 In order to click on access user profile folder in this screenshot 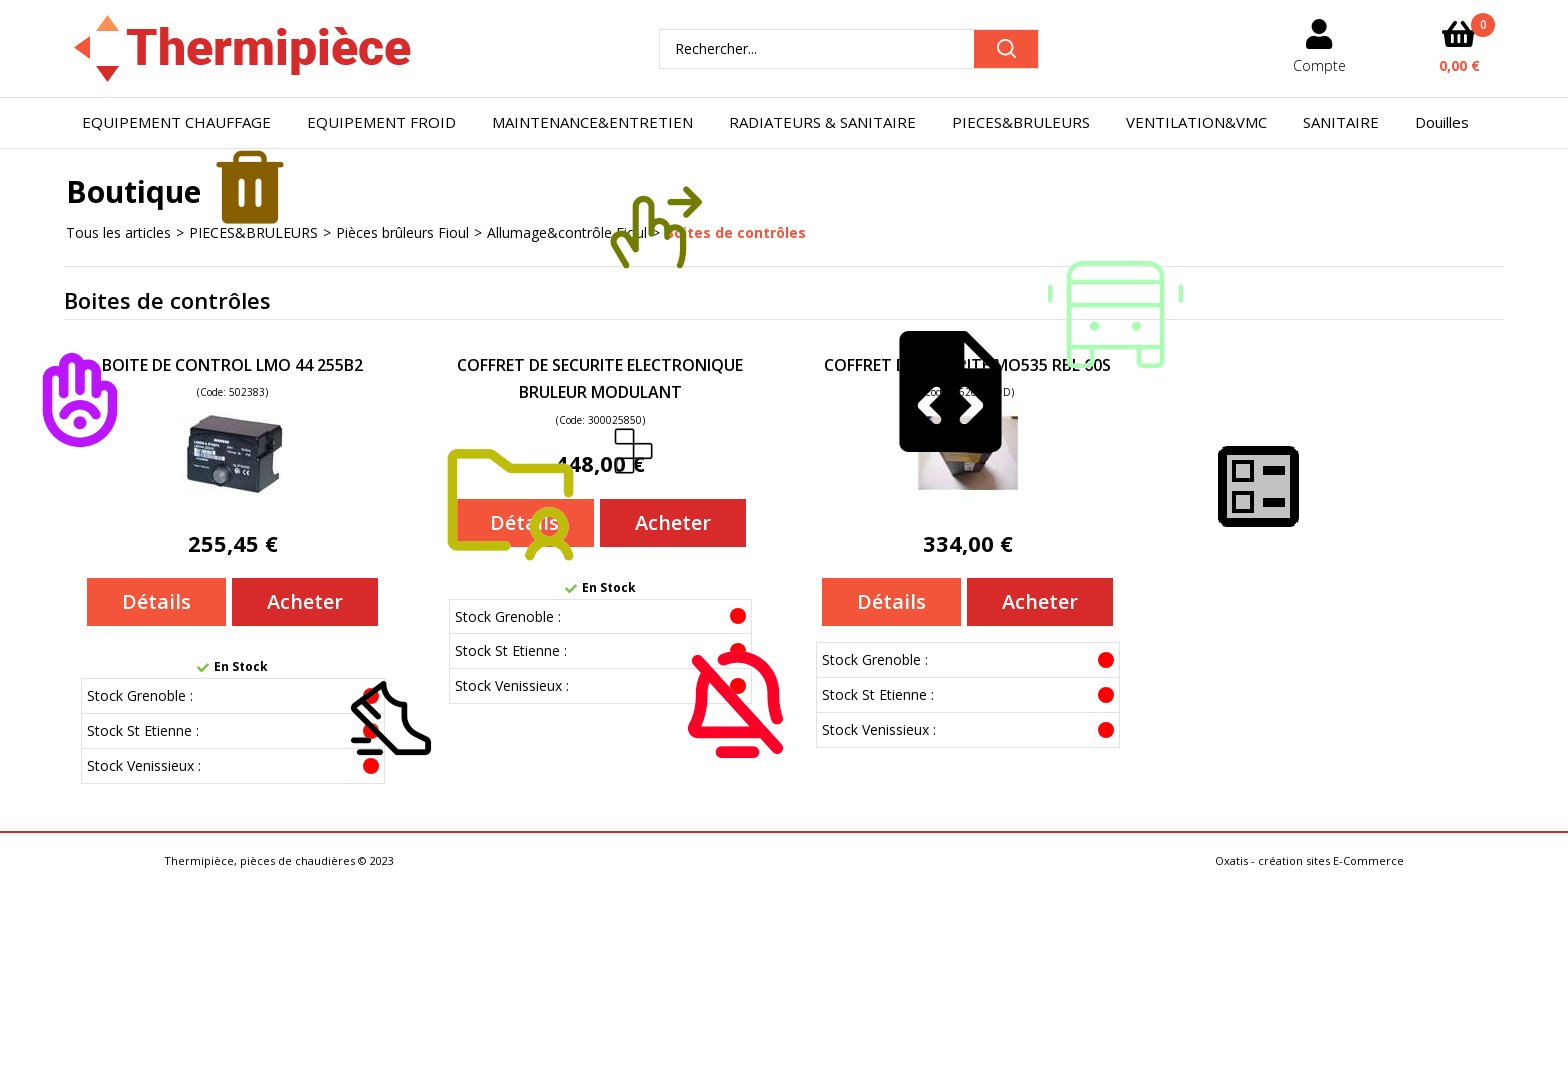, I will do `click(510, 497)`.